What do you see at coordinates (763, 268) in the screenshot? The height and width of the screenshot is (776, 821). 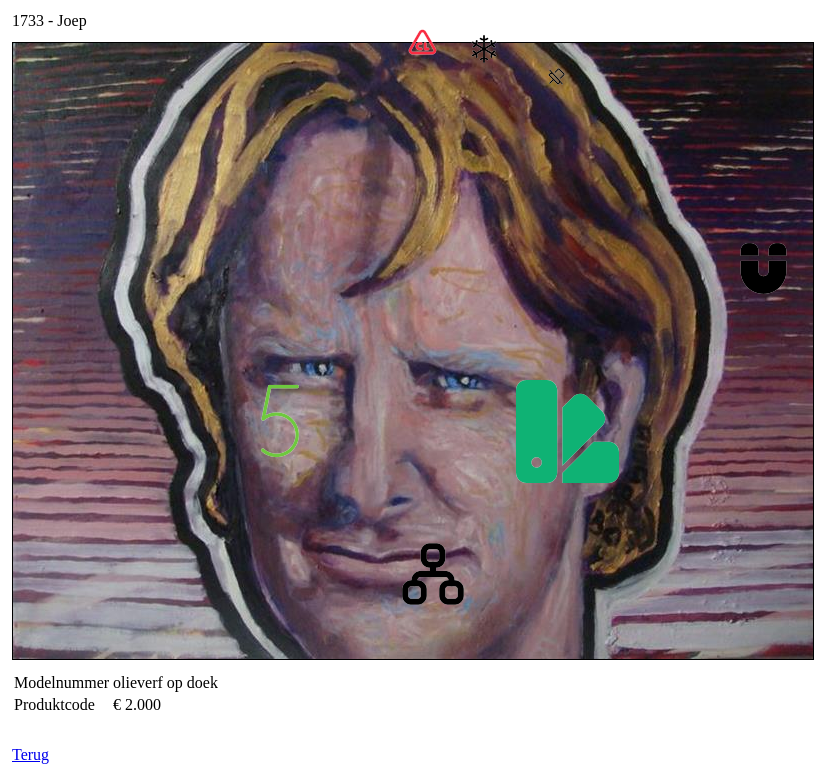 I see `attract or pull related items together` at bounding box center [763, 268].